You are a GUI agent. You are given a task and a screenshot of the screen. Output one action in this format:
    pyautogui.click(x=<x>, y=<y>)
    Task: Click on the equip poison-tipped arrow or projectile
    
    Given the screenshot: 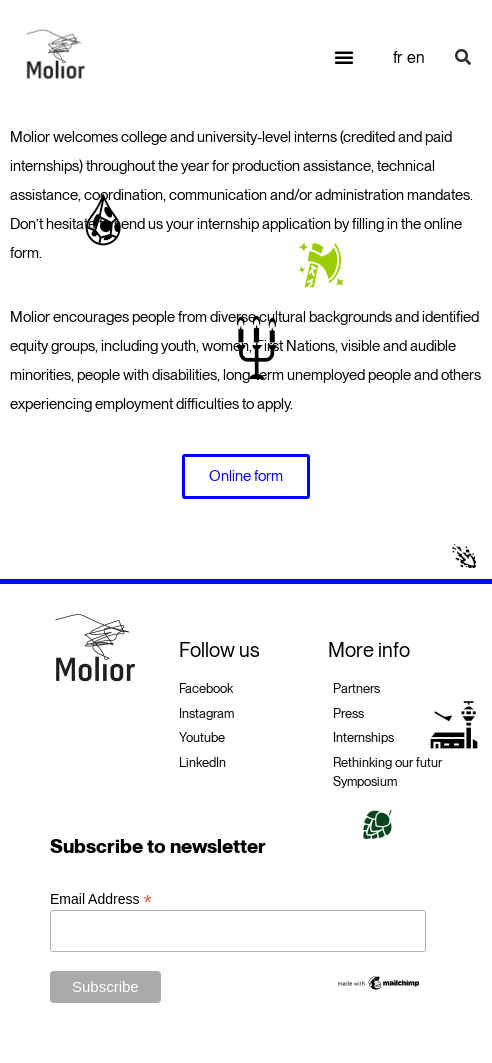 What is the action you would take?
    pyautogui.click(x=464, y=556)
    